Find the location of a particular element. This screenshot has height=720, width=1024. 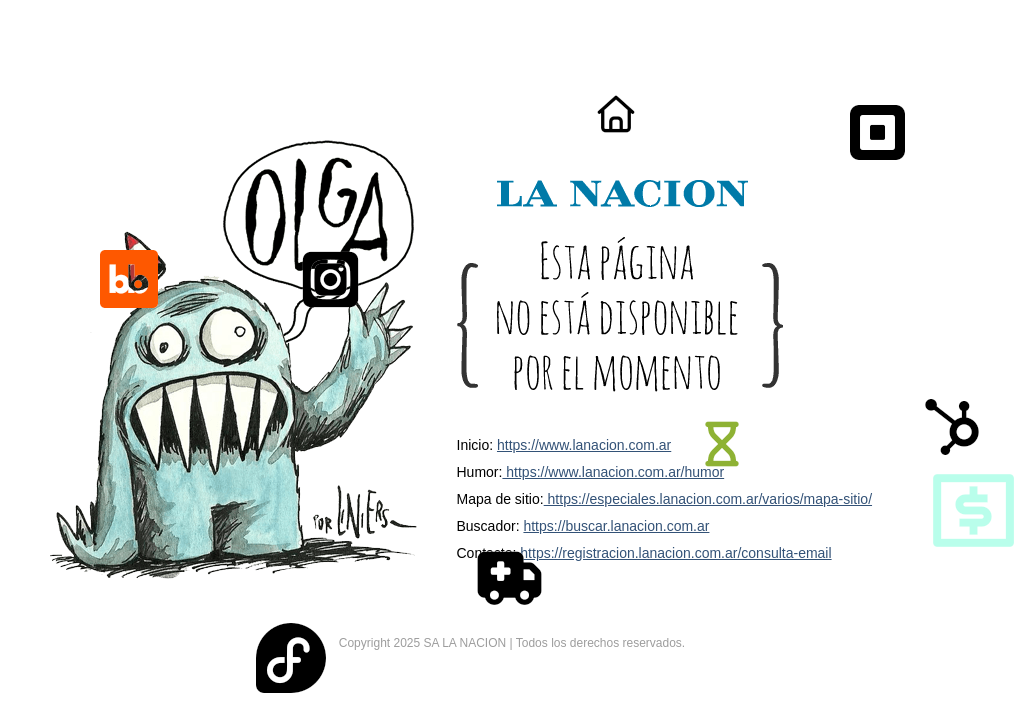

Fedora Linux logo is located at coordinates (291, 658).